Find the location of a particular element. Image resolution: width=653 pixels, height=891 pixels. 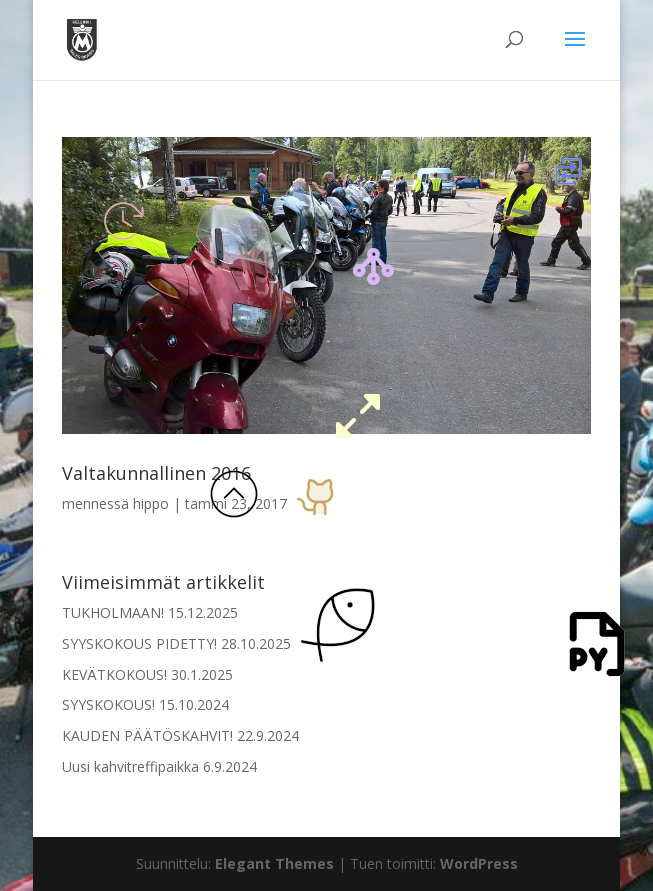

view hierarchical data structure is located at coordinates (373, 266).